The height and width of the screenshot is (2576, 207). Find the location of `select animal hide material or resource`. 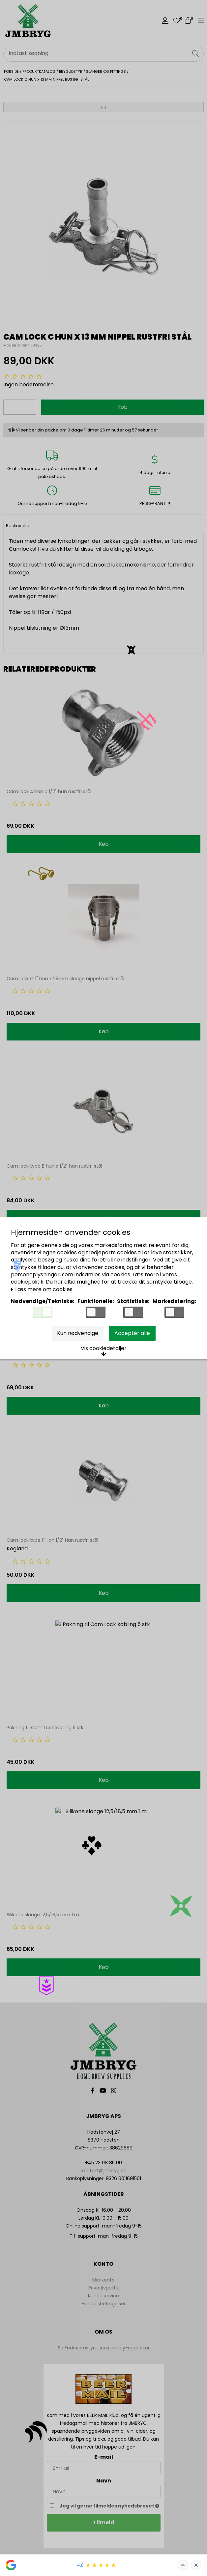

select animal hide material or resource is located at coordinates (131, 650).